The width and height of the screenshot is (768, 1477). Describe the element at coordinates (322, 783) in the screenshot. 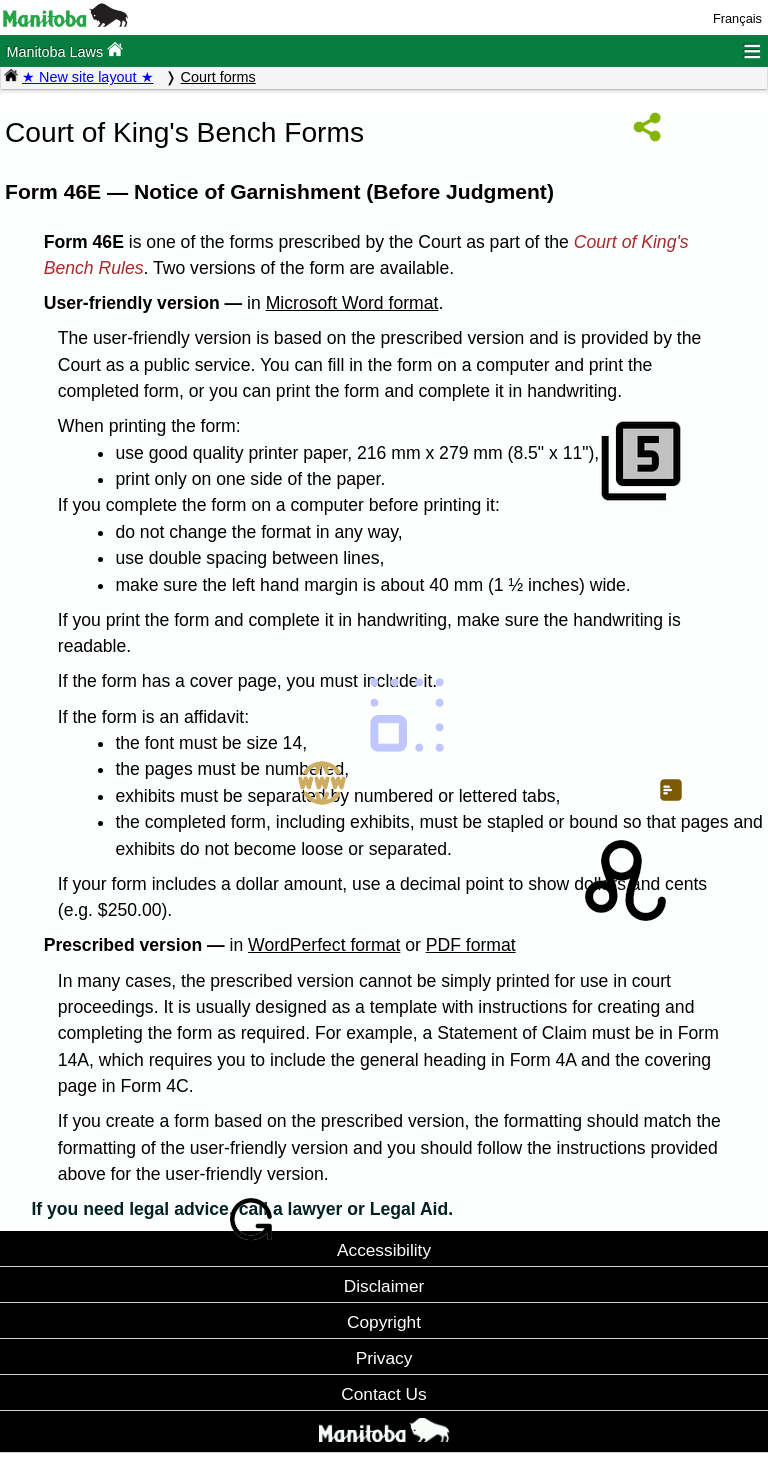

I see `open website or browse the web` at that location.